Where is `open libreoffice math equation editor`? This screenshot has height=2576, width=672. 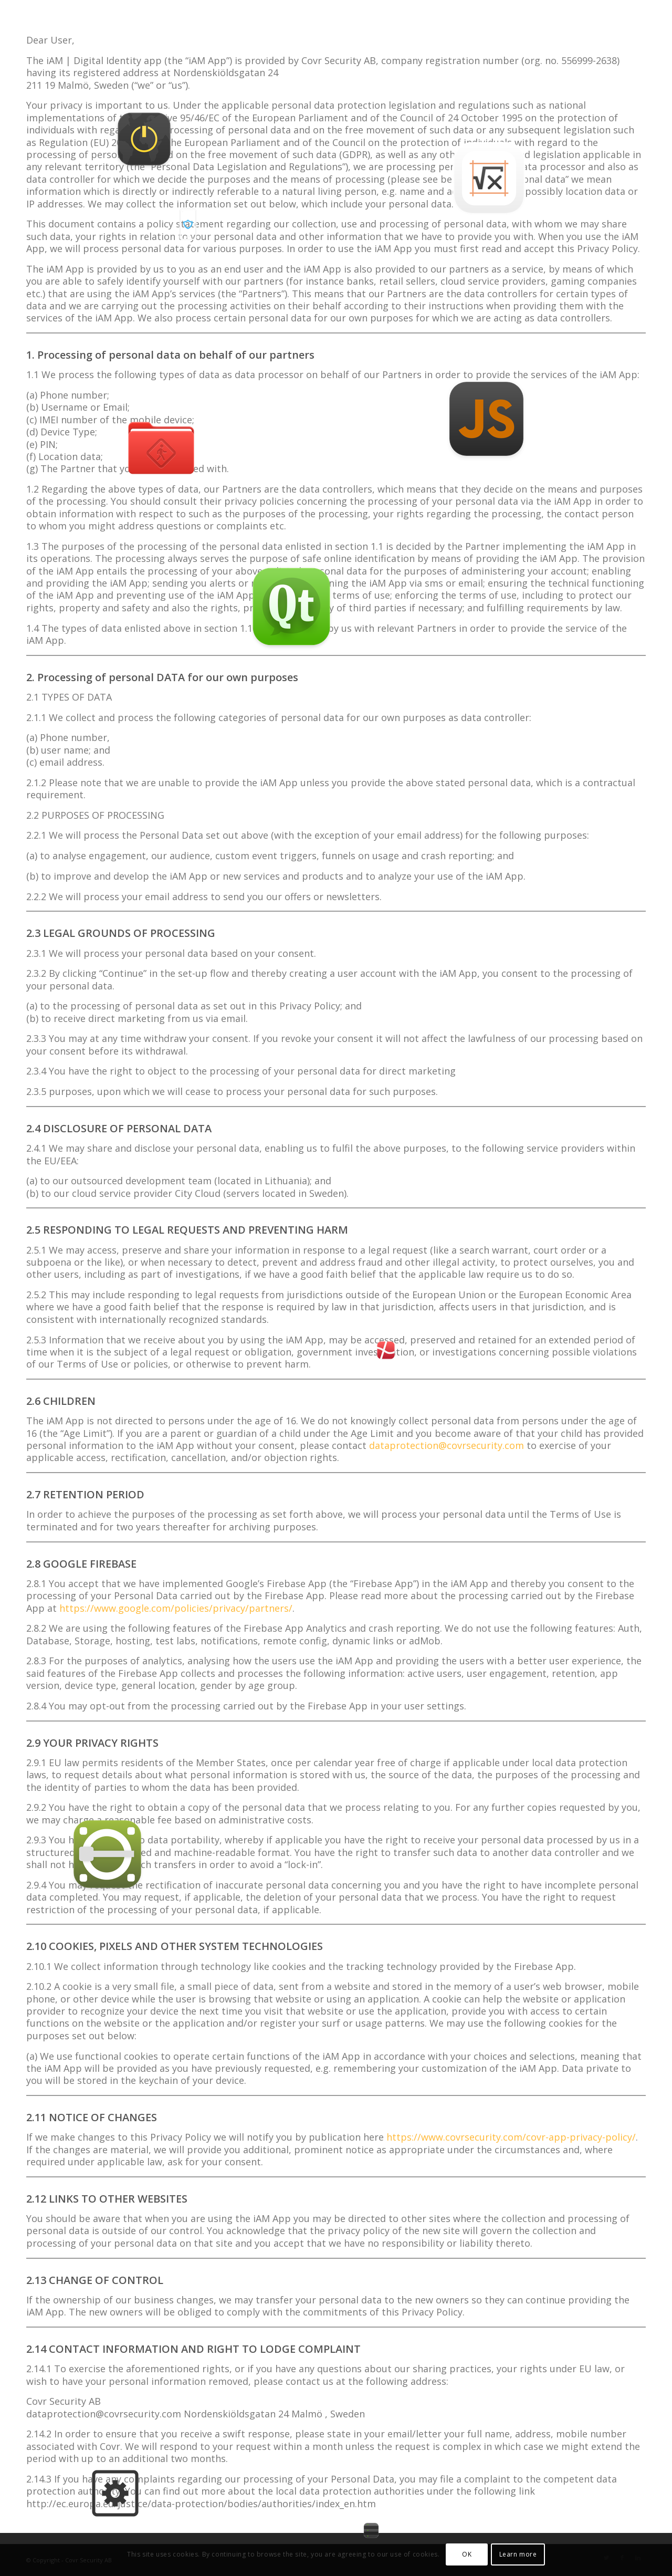
open libreoffice math equation editor is located at coordinates (489, 178).